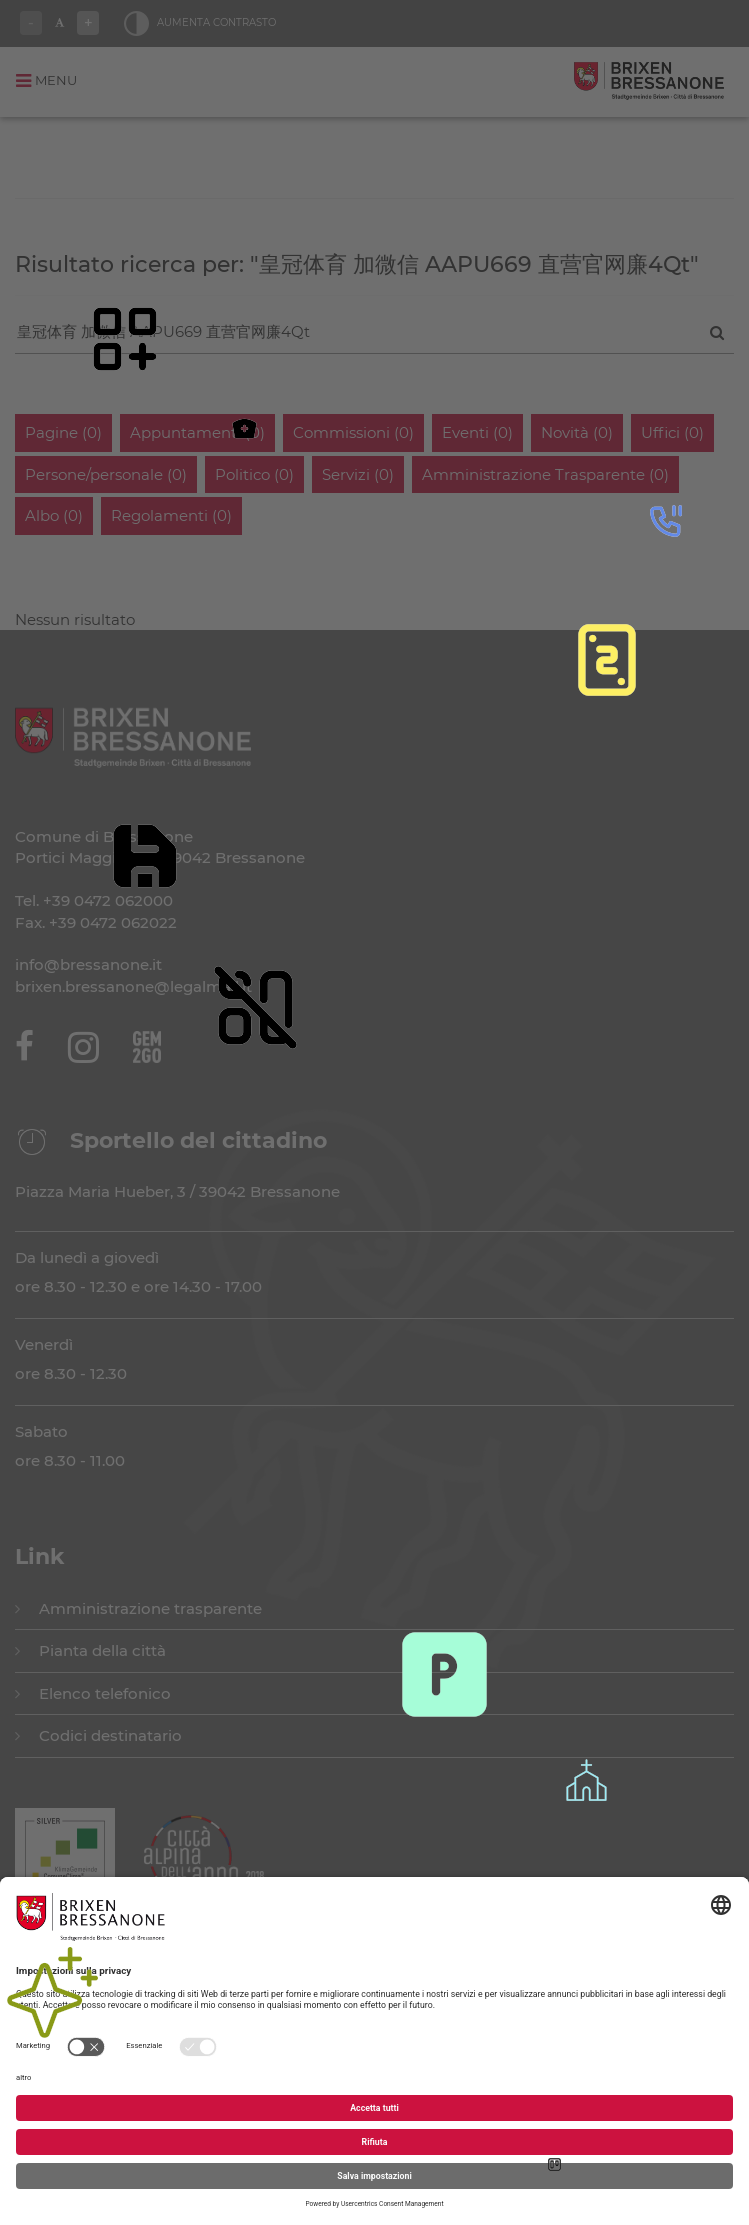 The width and height of the screenshot is (749, 2225). Describe the element at coordinates (586, 1782) in the screenshot. I see `view nearby churches or places of worship` at that location.